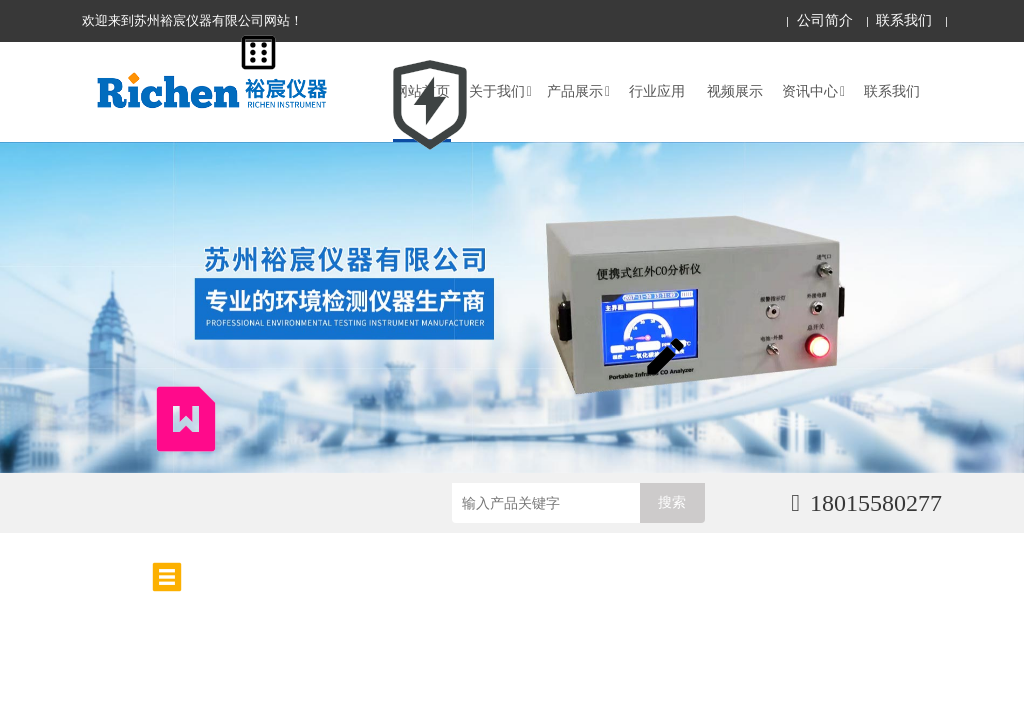 Image resolution: width=1024 pixels, height=720 pixels. What do you see at coordinates (258, 52) in the screenshot?
I see `indicates a dice roll result of six` at bounding box center [258, 52].